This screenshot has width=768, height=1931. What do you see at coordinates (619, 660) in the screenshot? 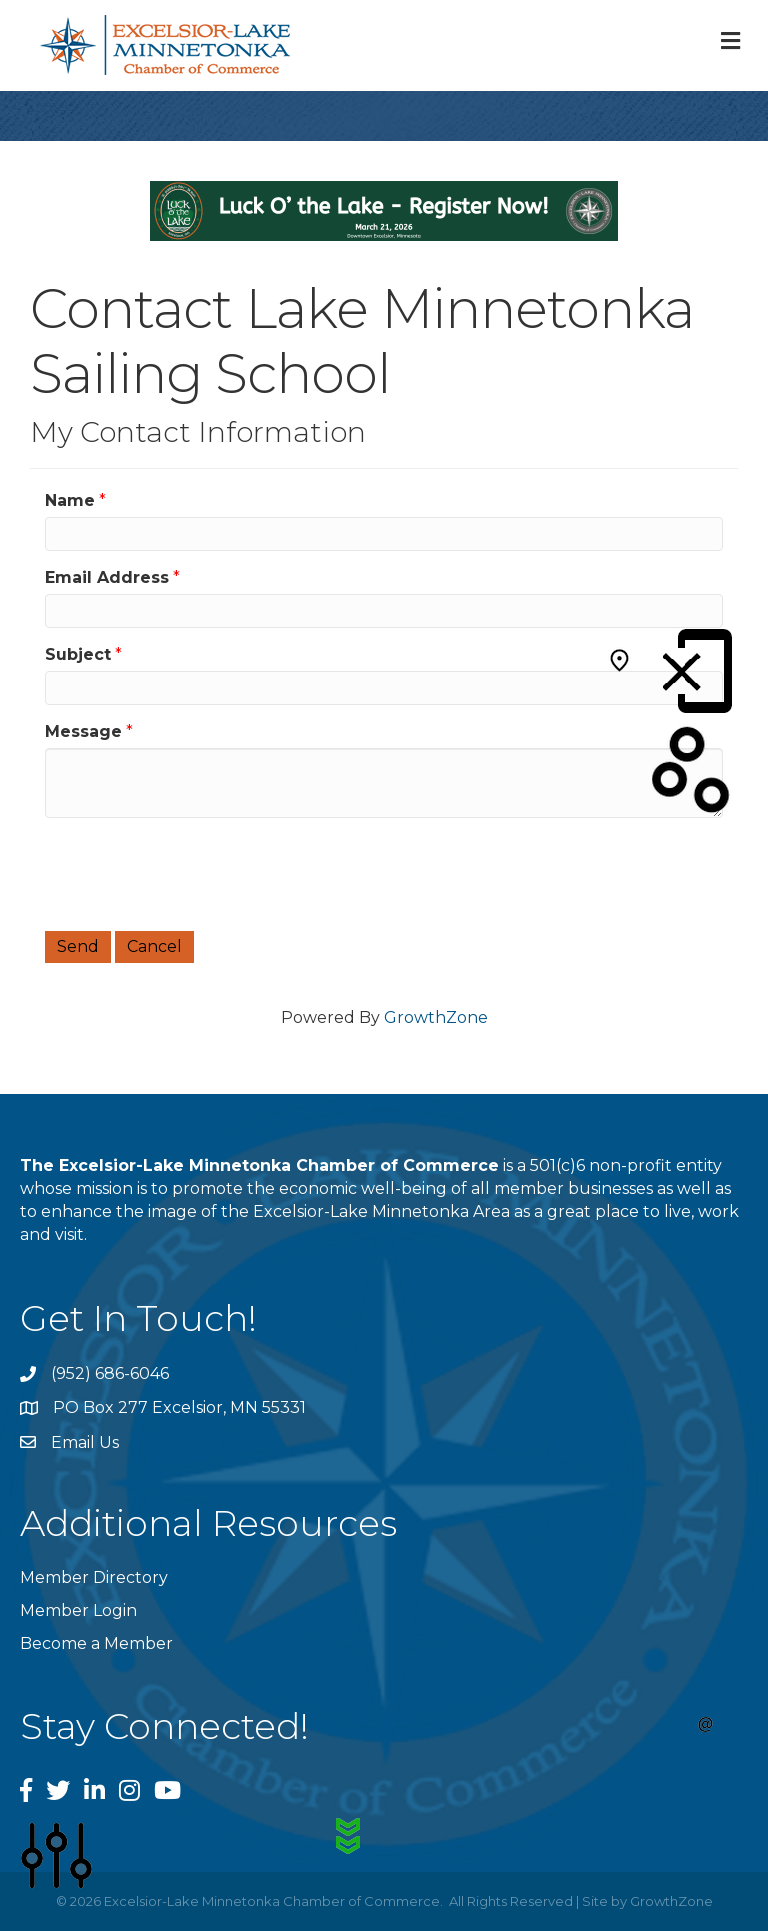
I see `view or select a location on the map` at bounding box center [619, 660].